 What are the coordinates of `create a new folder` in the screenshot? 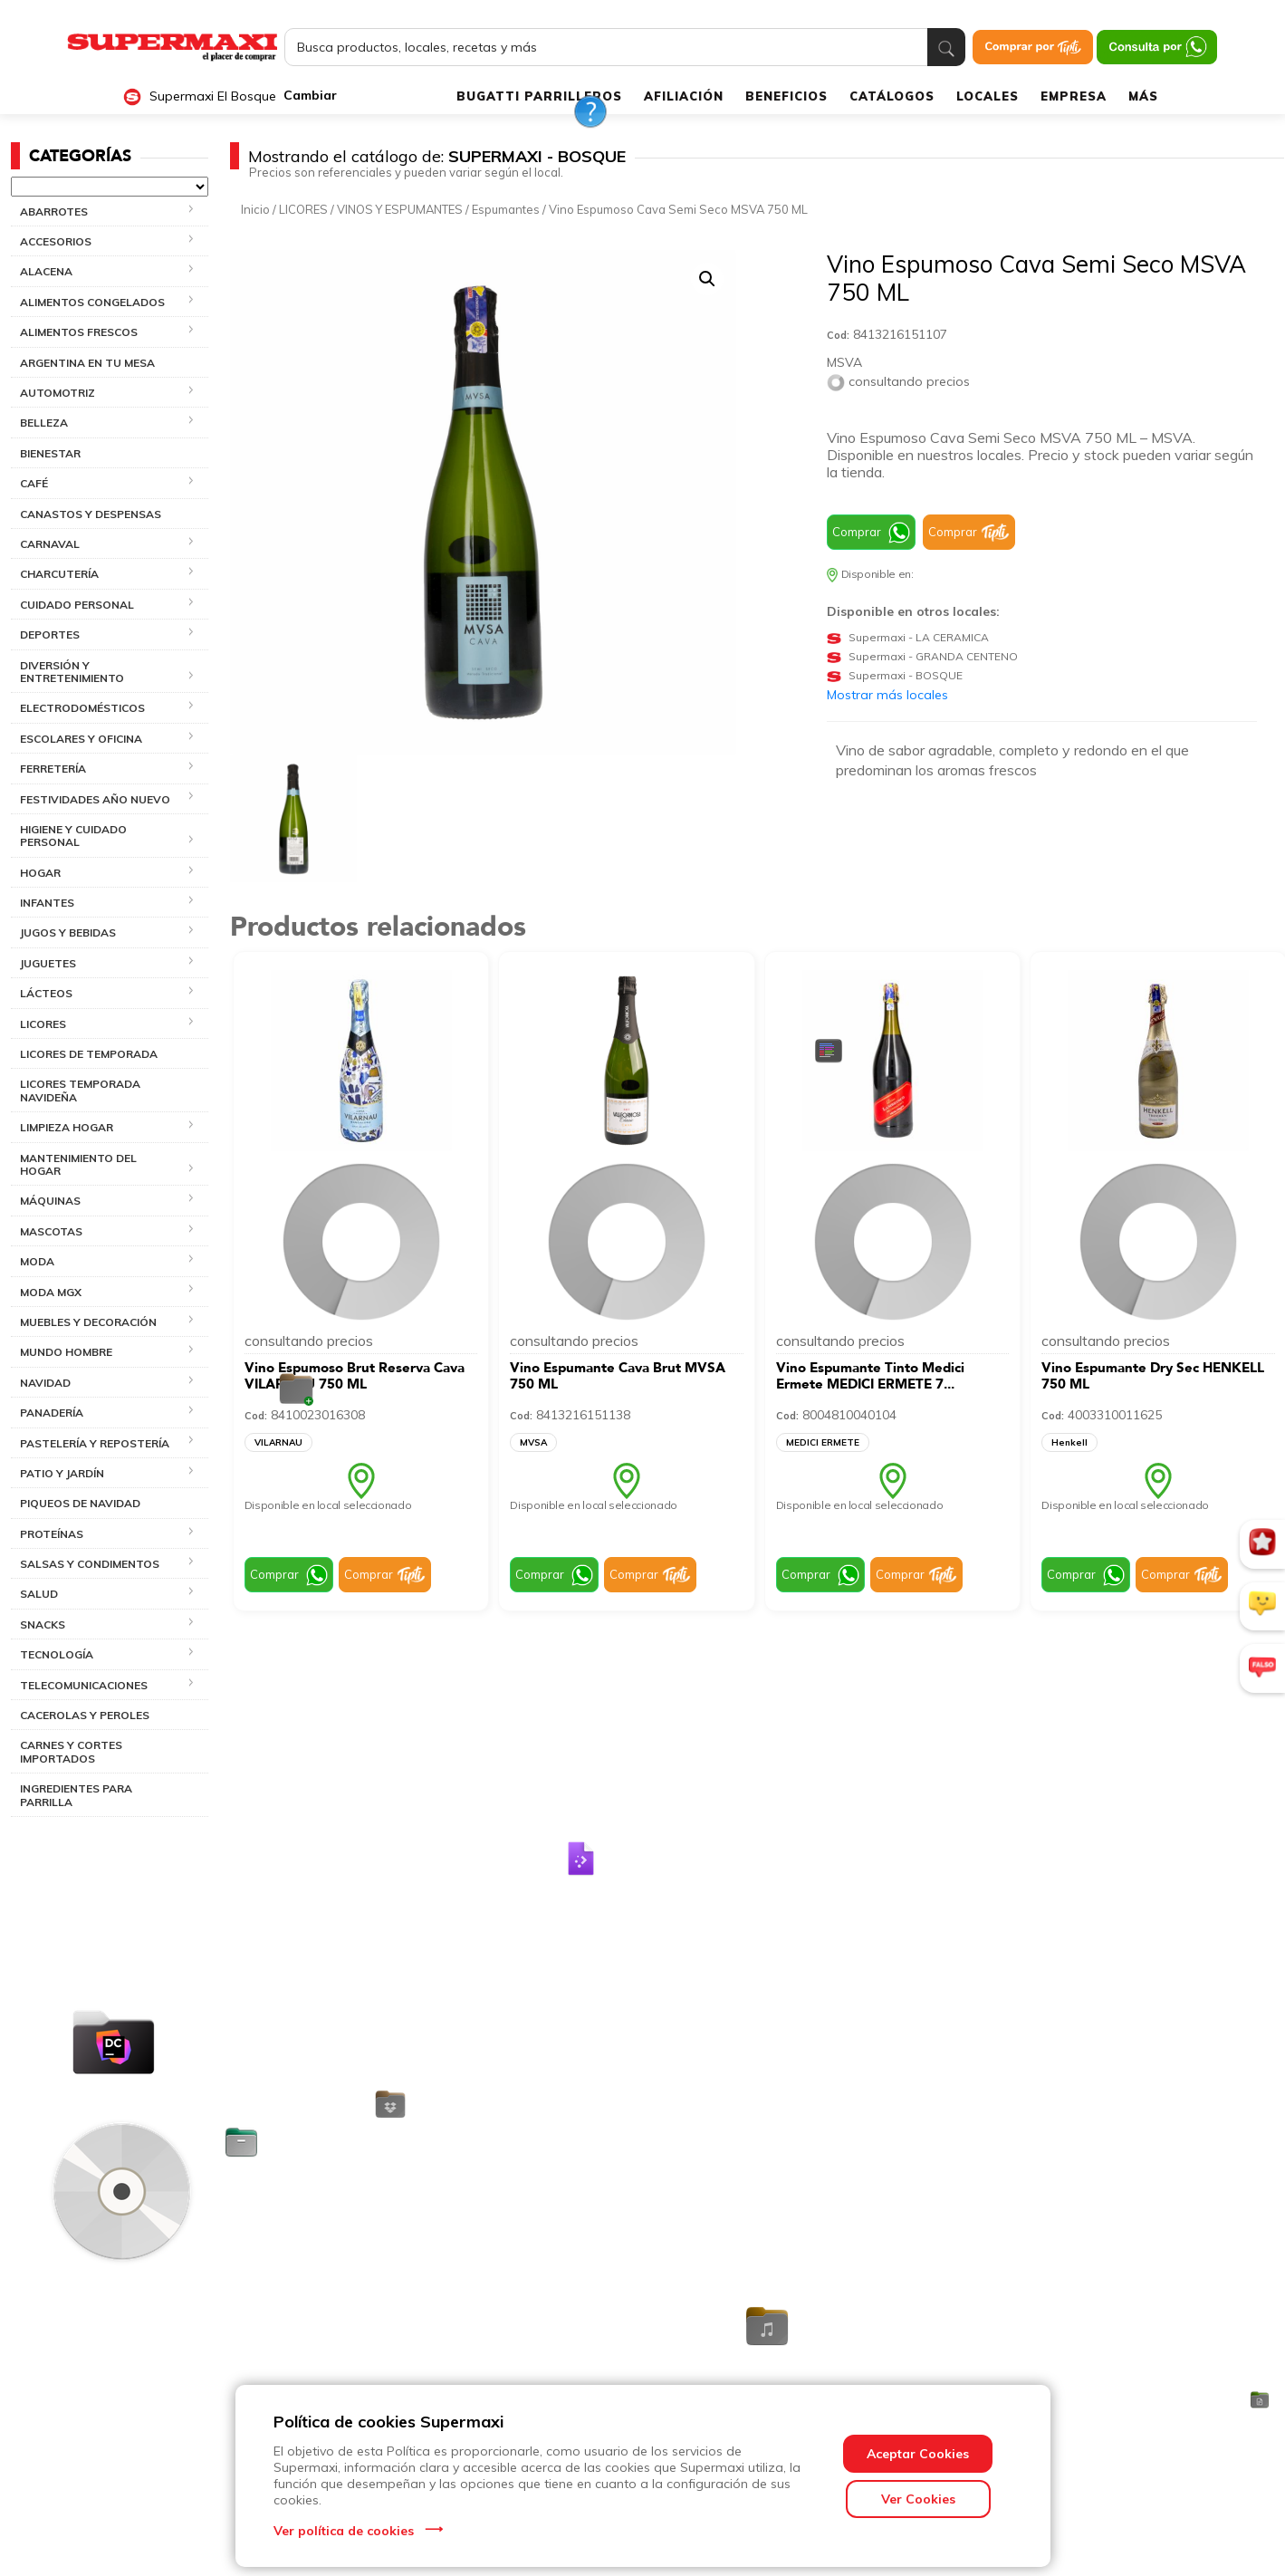 It's located at (296, 1389).